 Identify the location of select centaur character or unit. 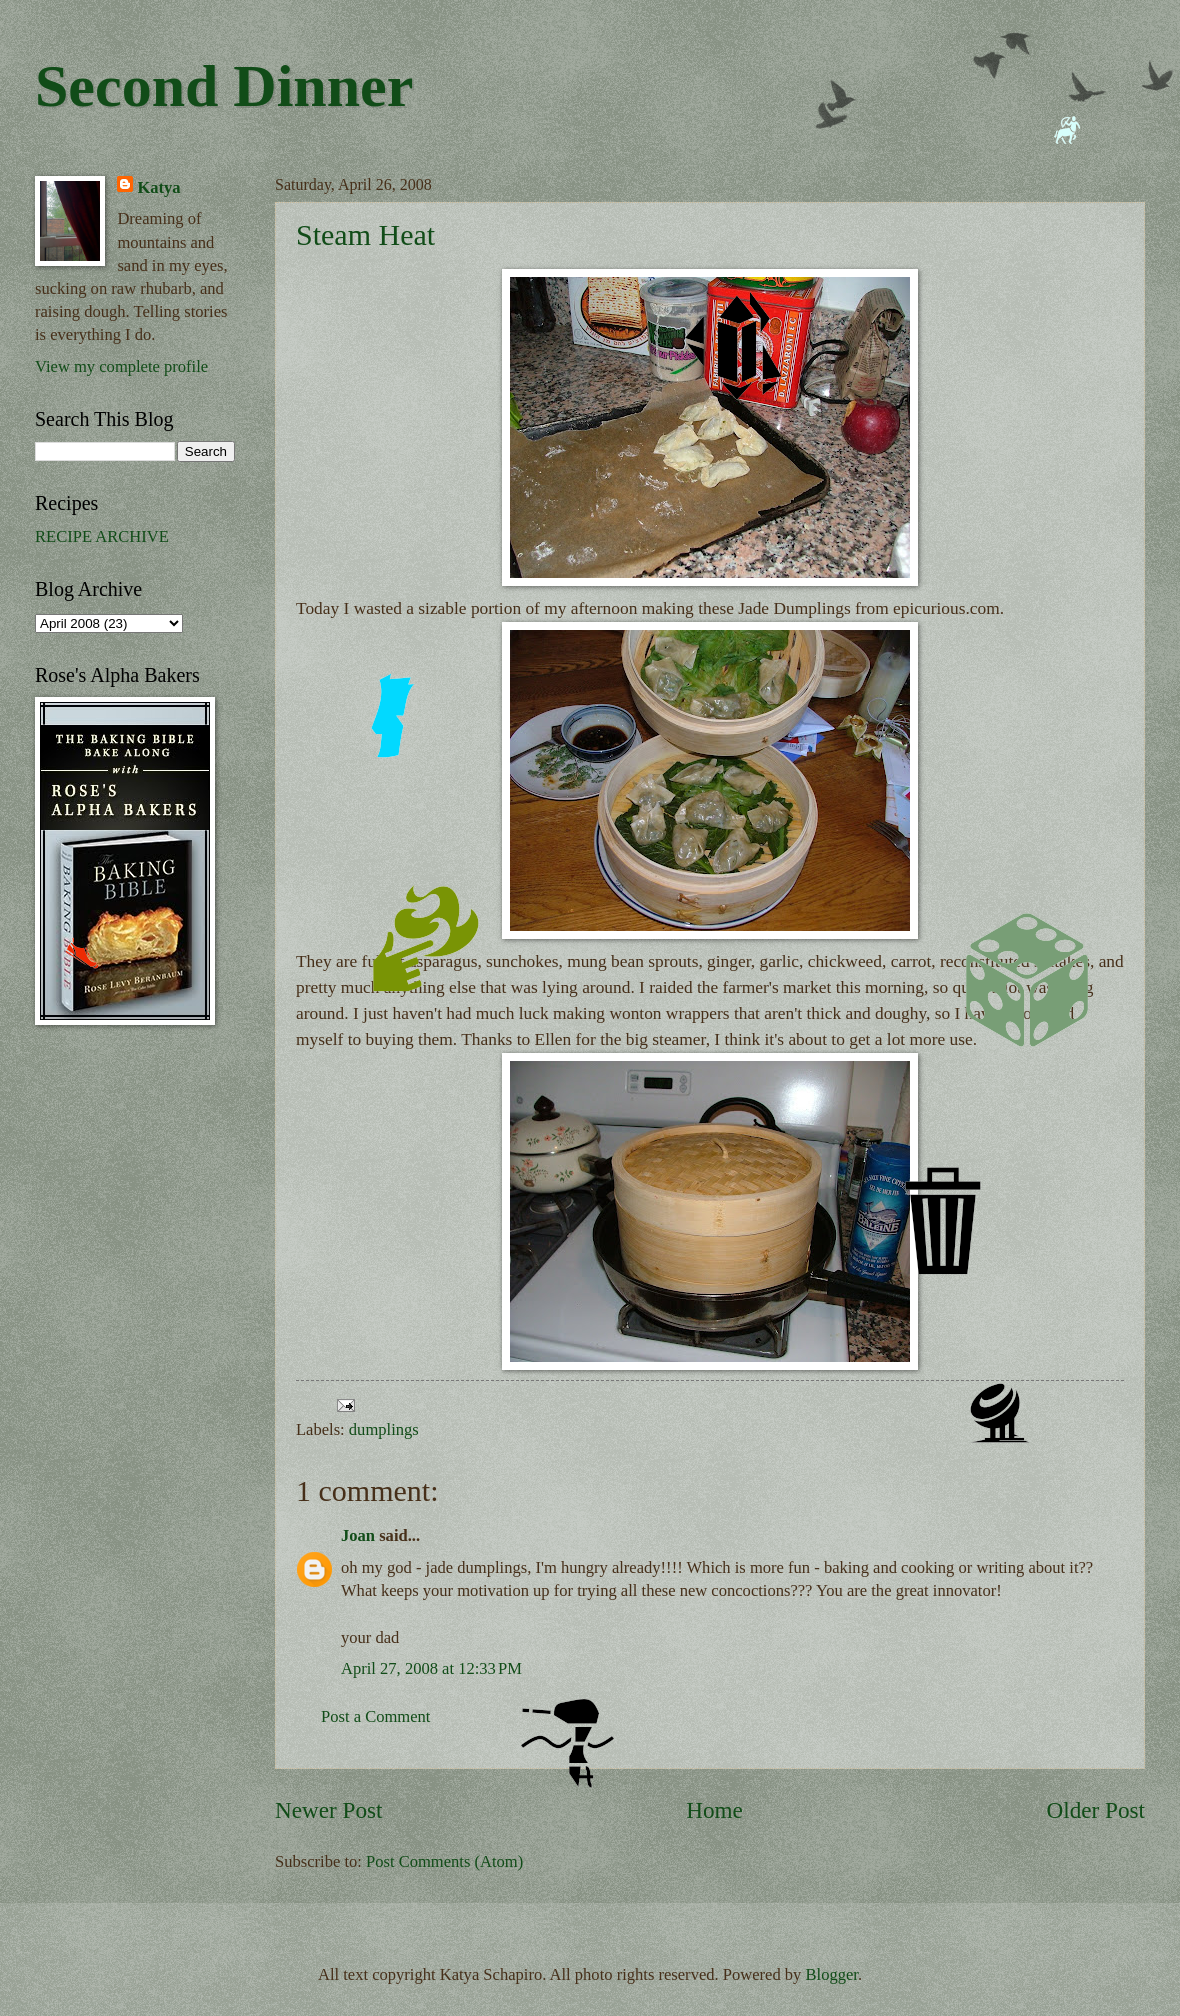
(1067, 130).